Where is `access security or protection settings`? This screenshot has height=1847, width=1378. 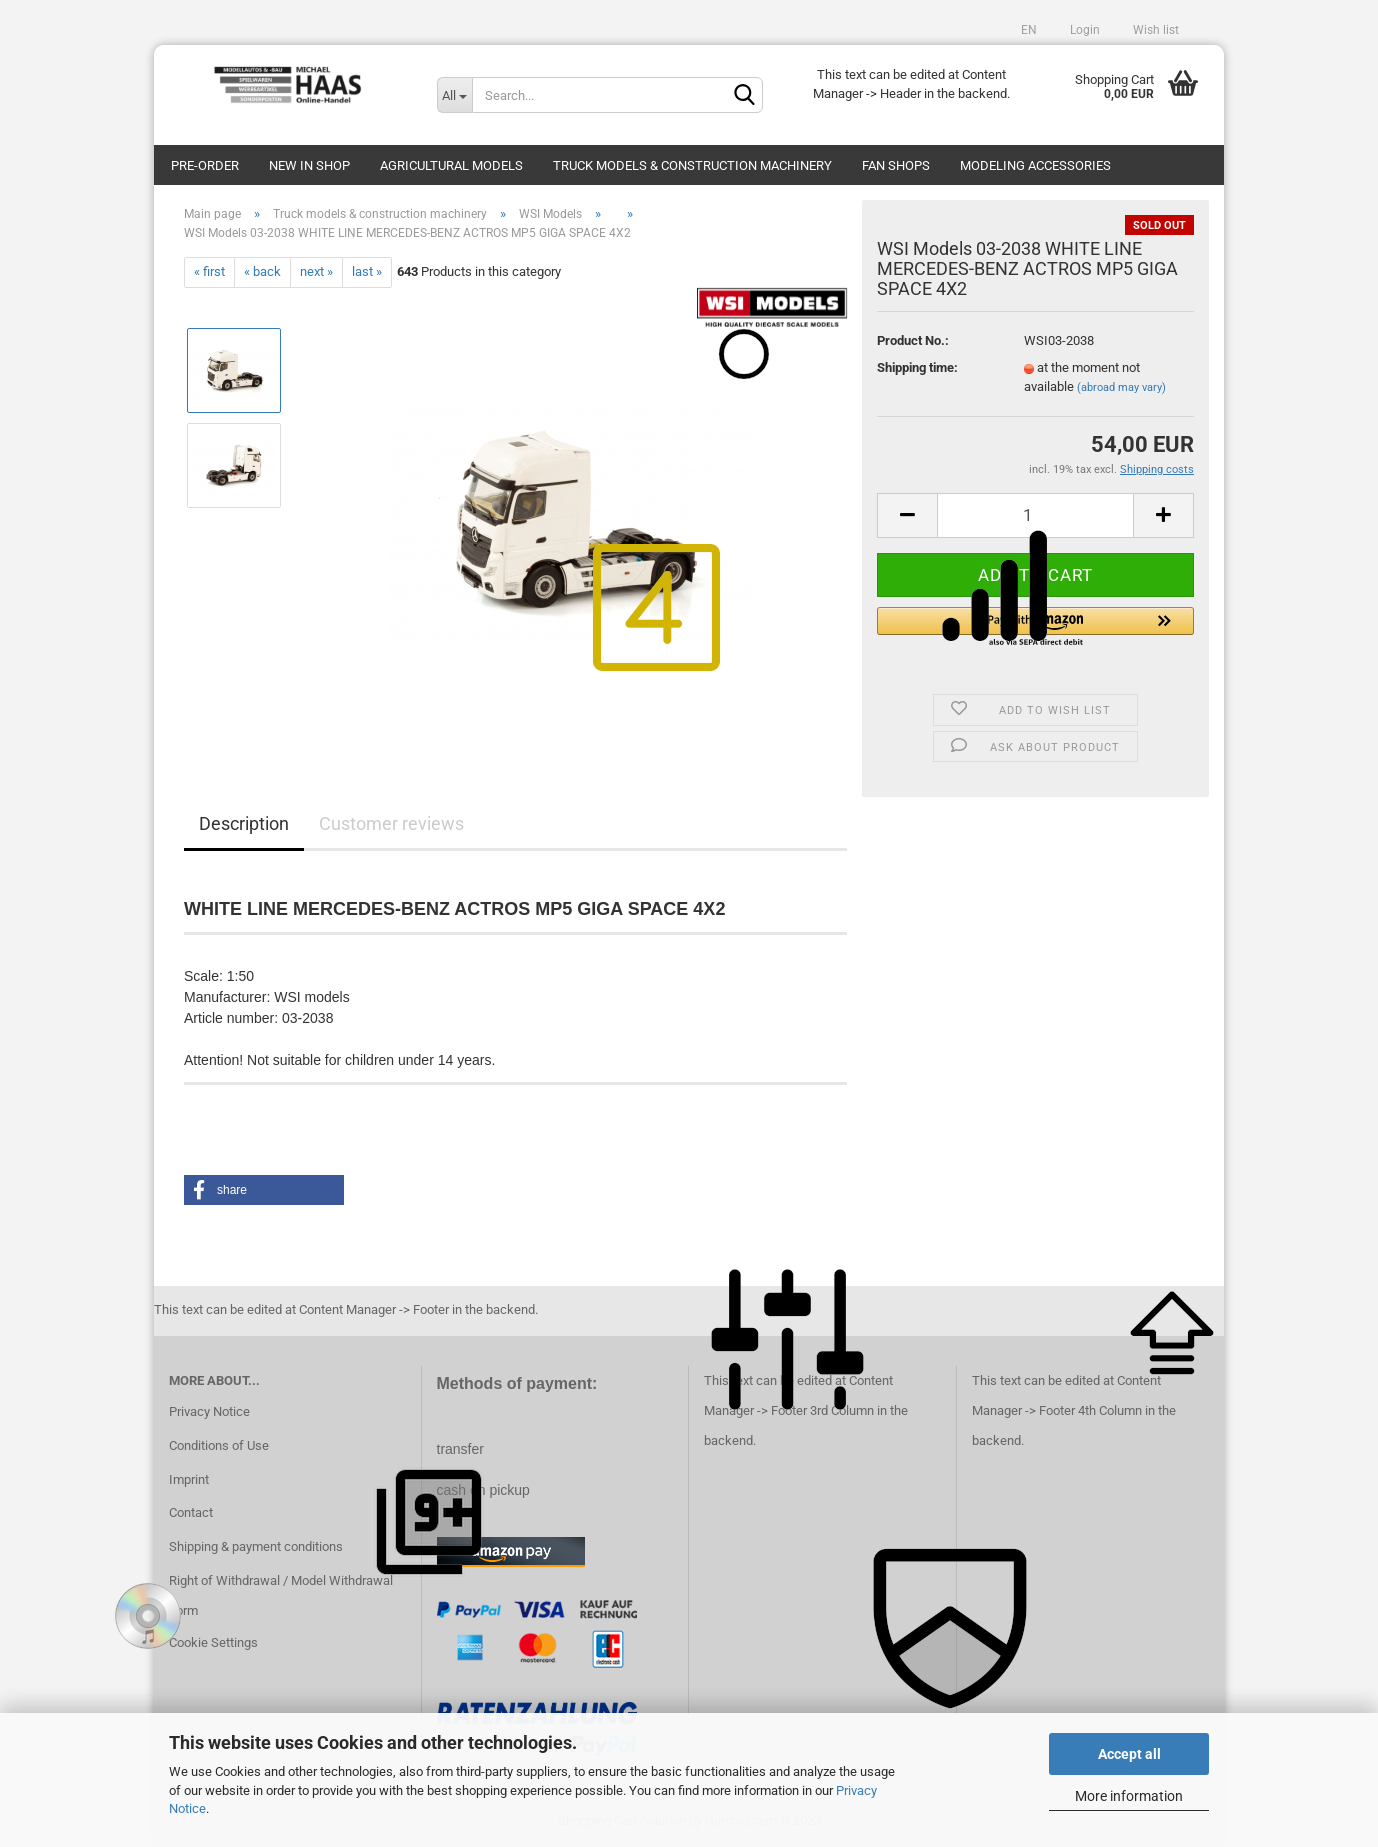
access security or protection settings is located at coordinates (950, 1619).